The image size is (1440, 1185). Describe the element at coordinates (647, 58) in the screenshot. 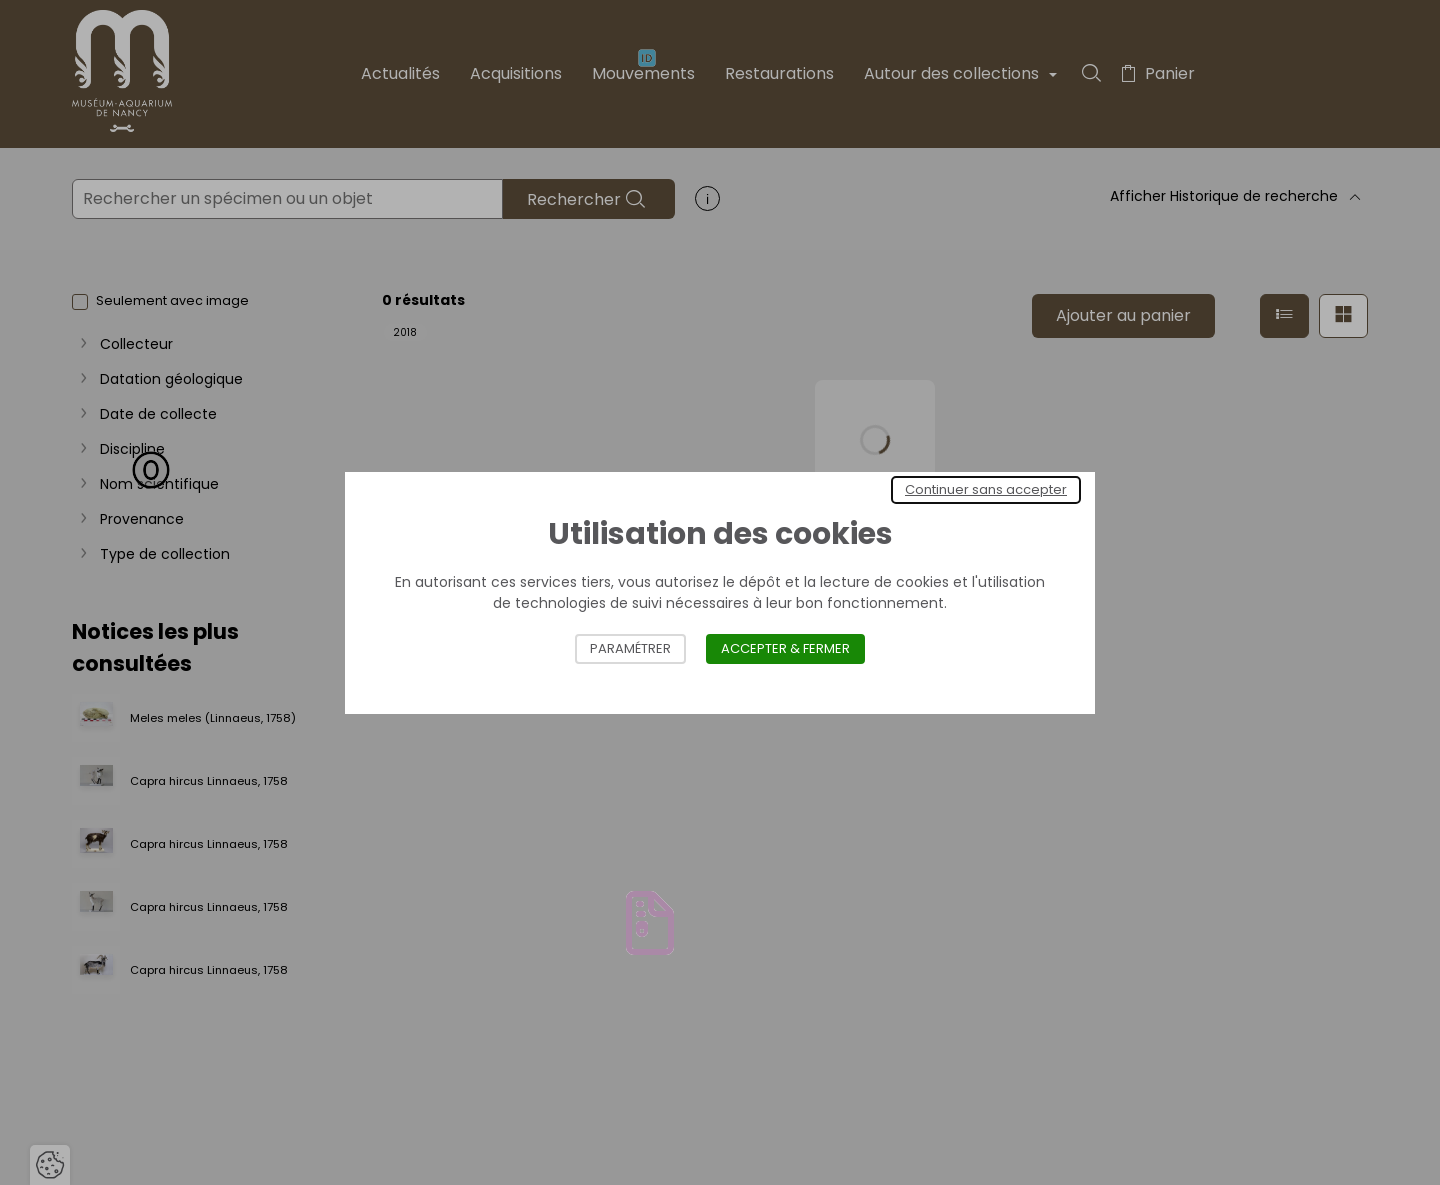

I see `view user ID or identification details` at that location.